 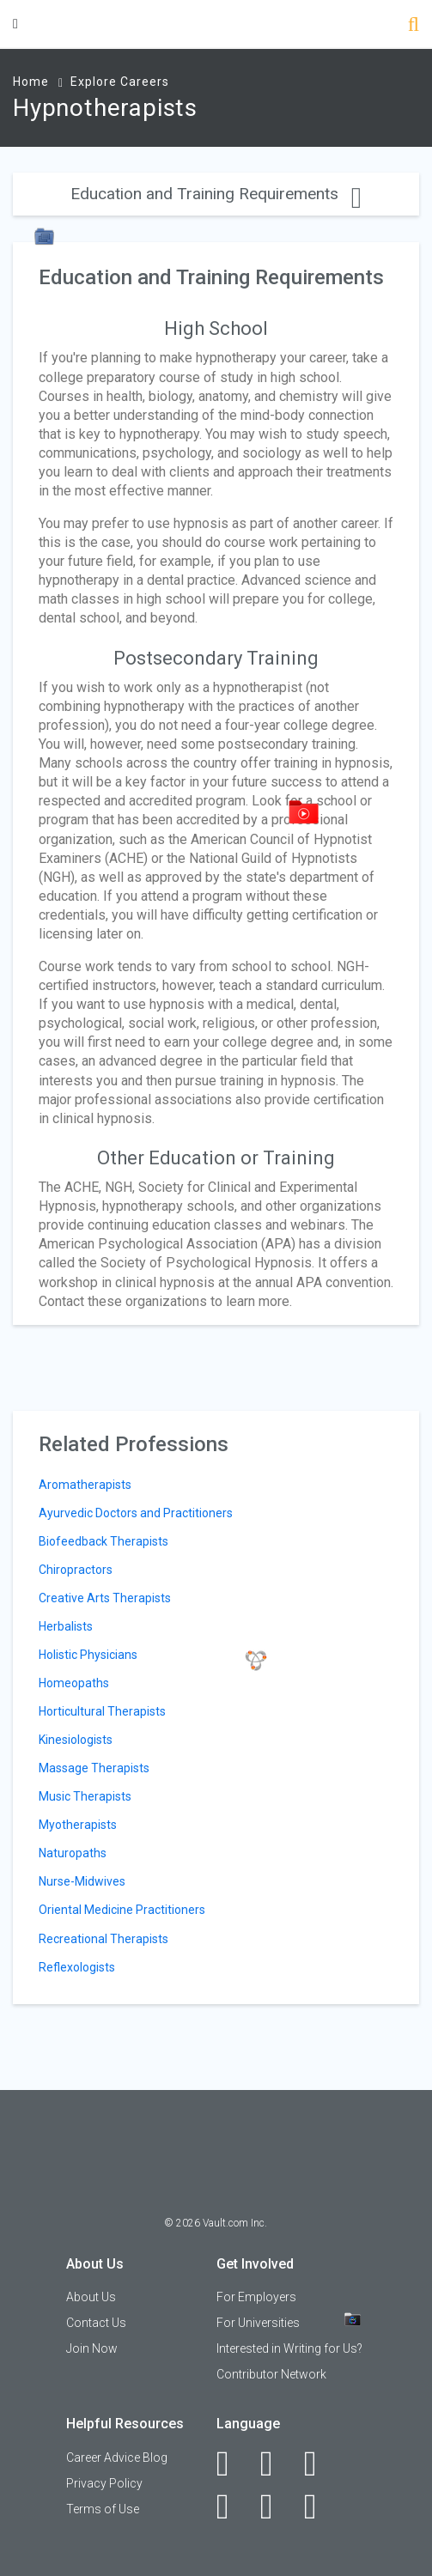 I want to click on open folder containing youtube music files, so click(x=303, y=812).